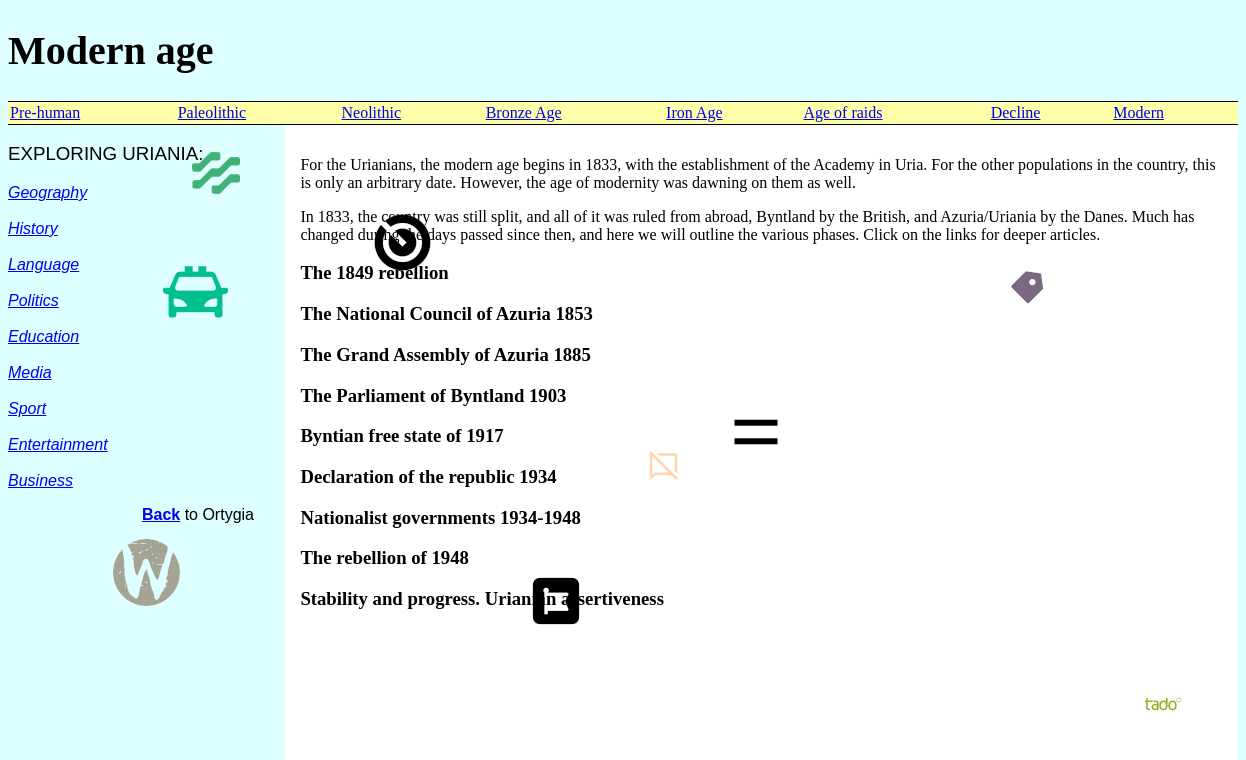 The image size is (1246, 760). I want to click on tado° smart home app logo, so click(1163, 704).